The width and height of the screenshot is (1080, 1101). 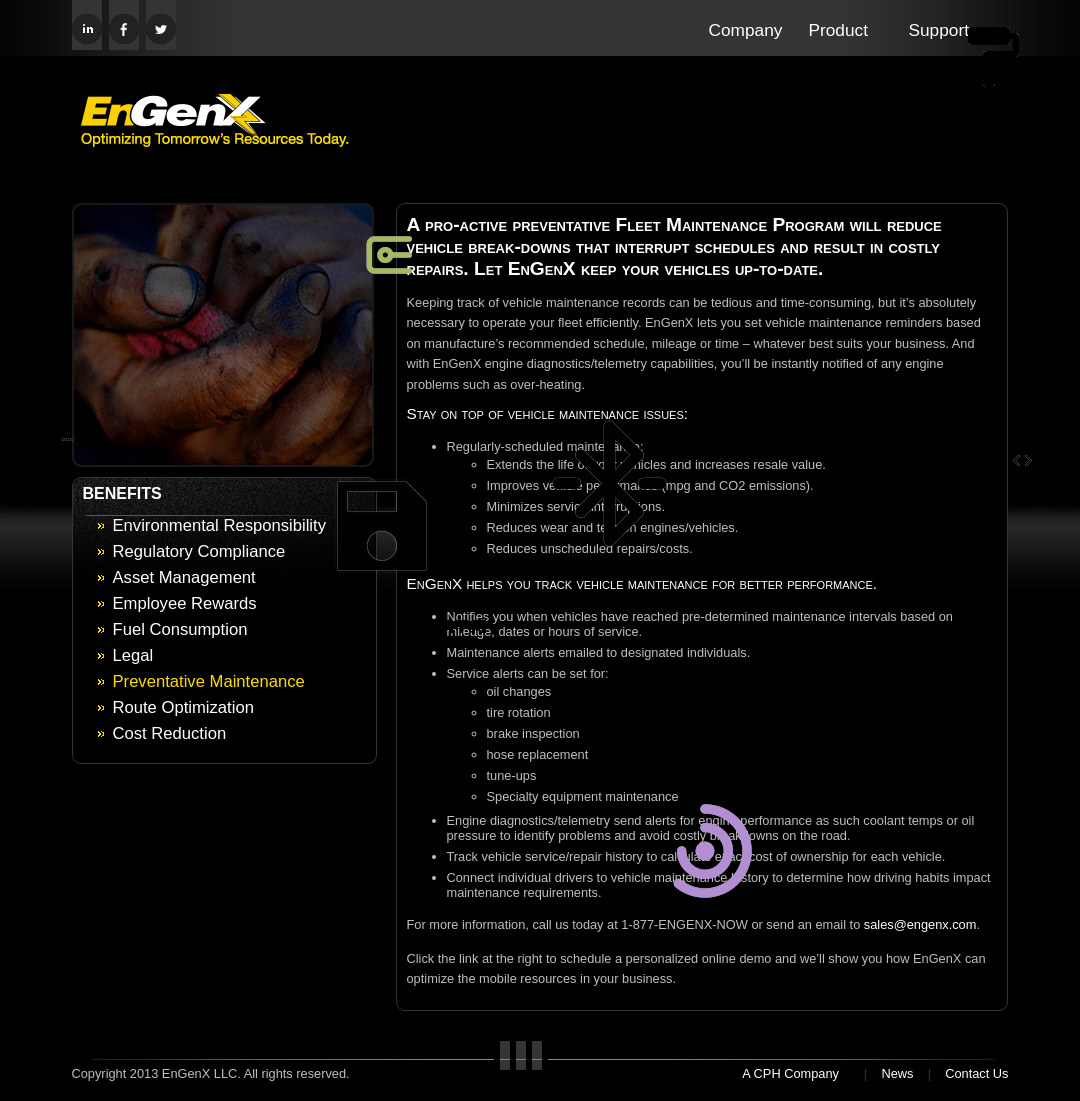 What do you see at coordinates (519, 1057) in the screenshot?
I see `switch to column view layout` at bounding box center [519, 1057].